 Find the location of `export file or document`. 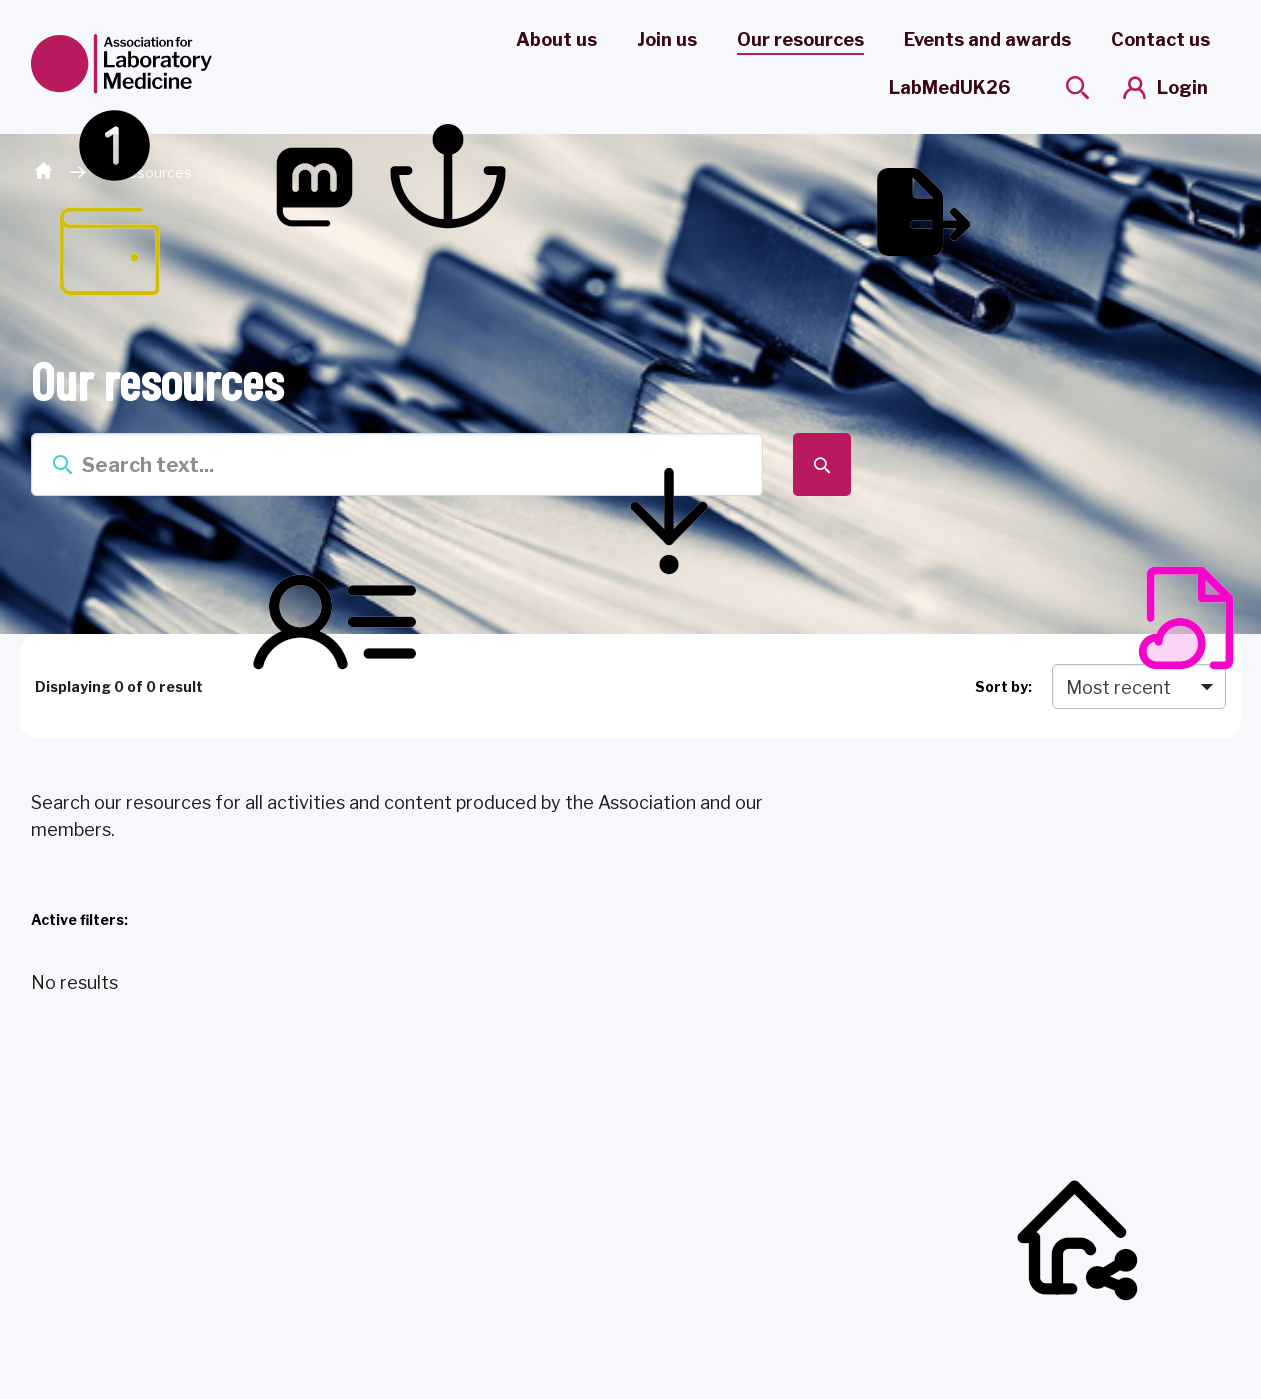

export file or document is located at coordinates (921, 212).